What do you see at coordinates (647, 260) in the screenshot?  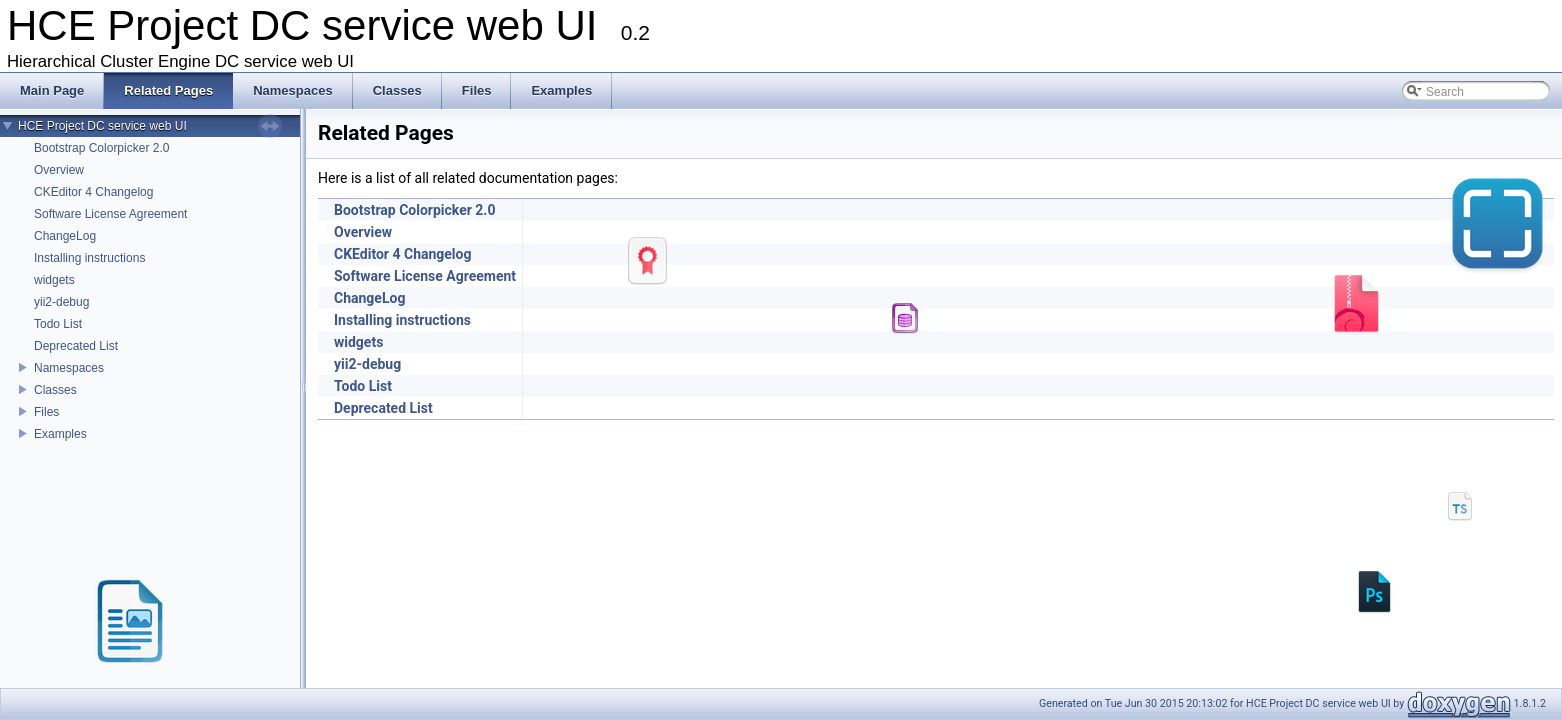 I see `a pkcs7 certificate file or security credential` at bounding box center [647, 260].